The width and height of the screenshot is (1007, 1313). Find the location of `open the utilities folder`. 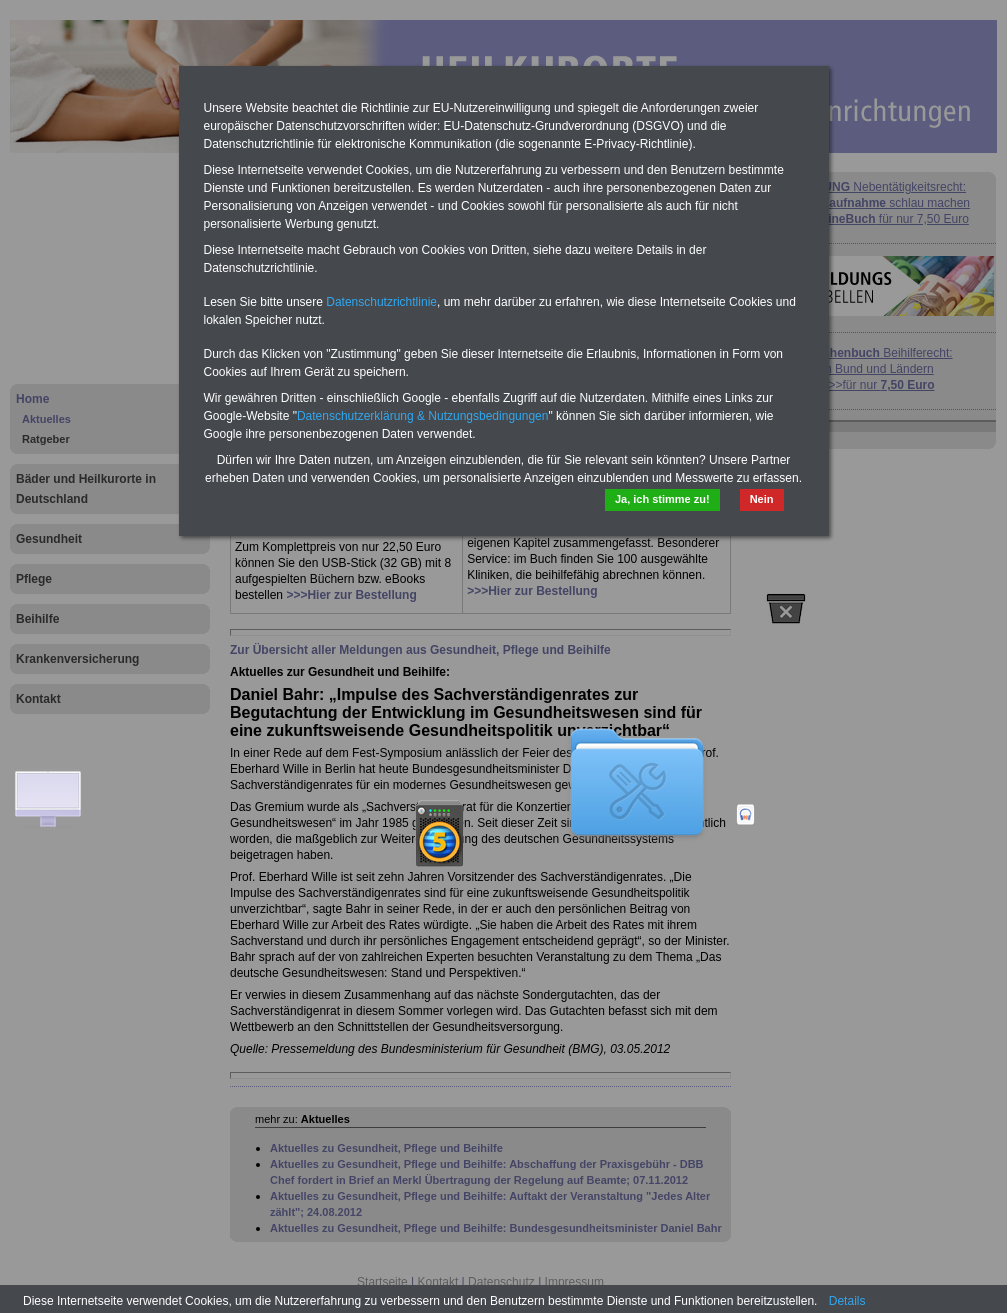

open the utilities folder is located at coordinates (637, 782).